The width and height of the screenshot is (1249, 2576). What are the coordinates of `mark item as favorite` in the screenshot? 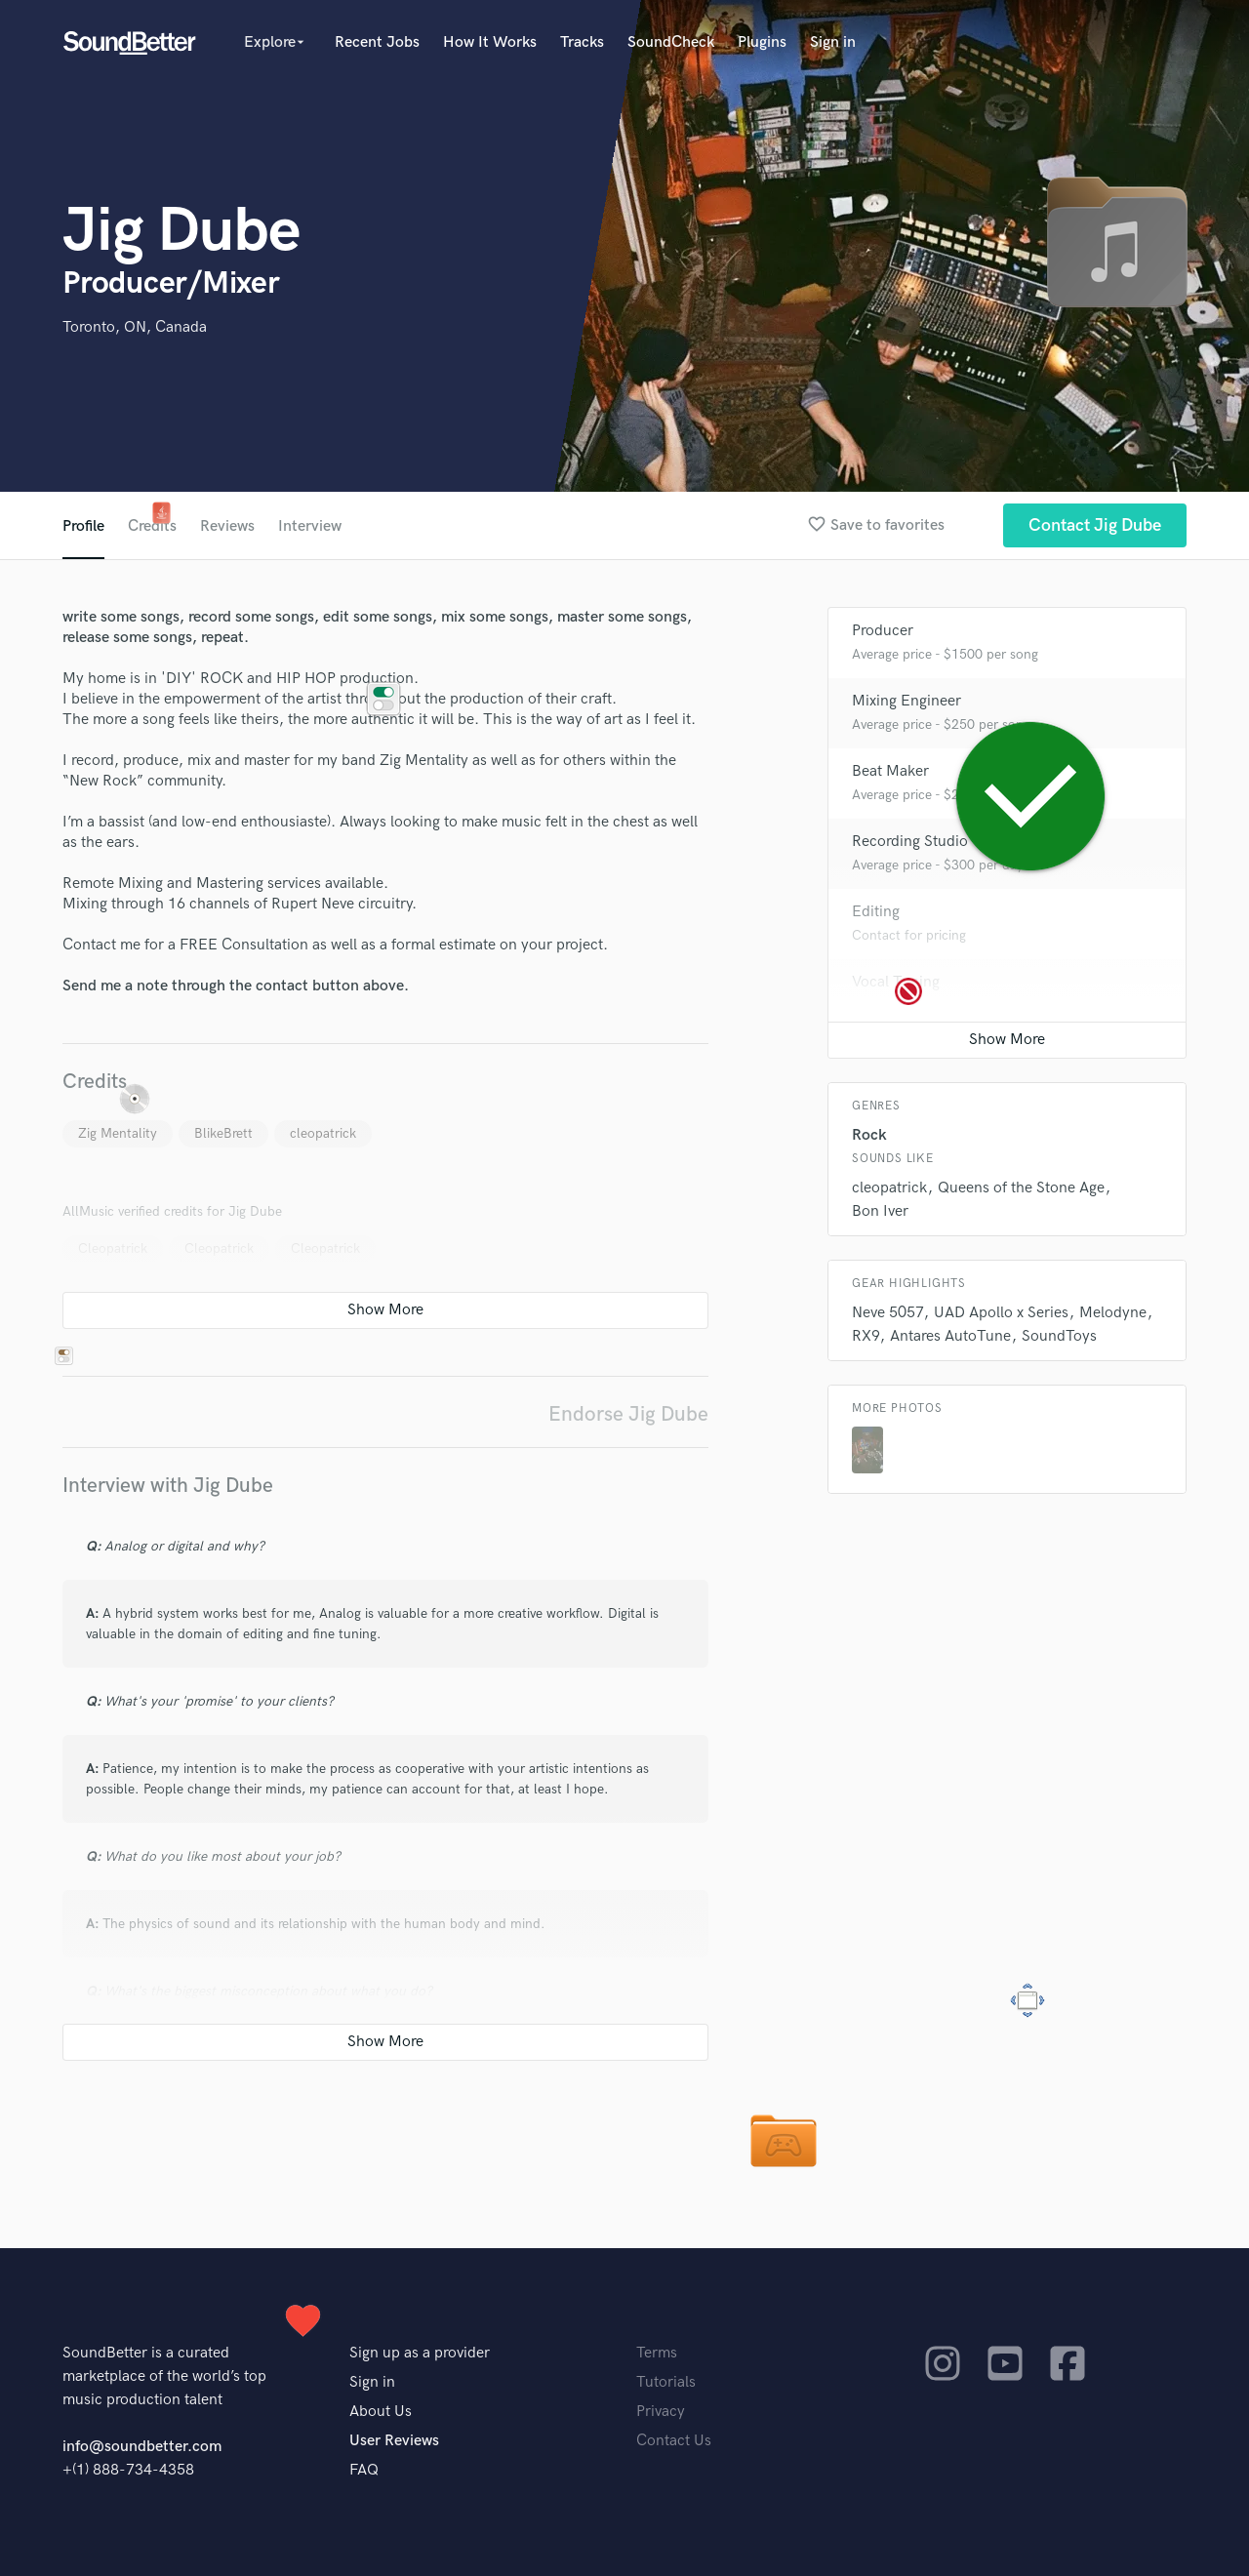 It's located at (302, 2320).